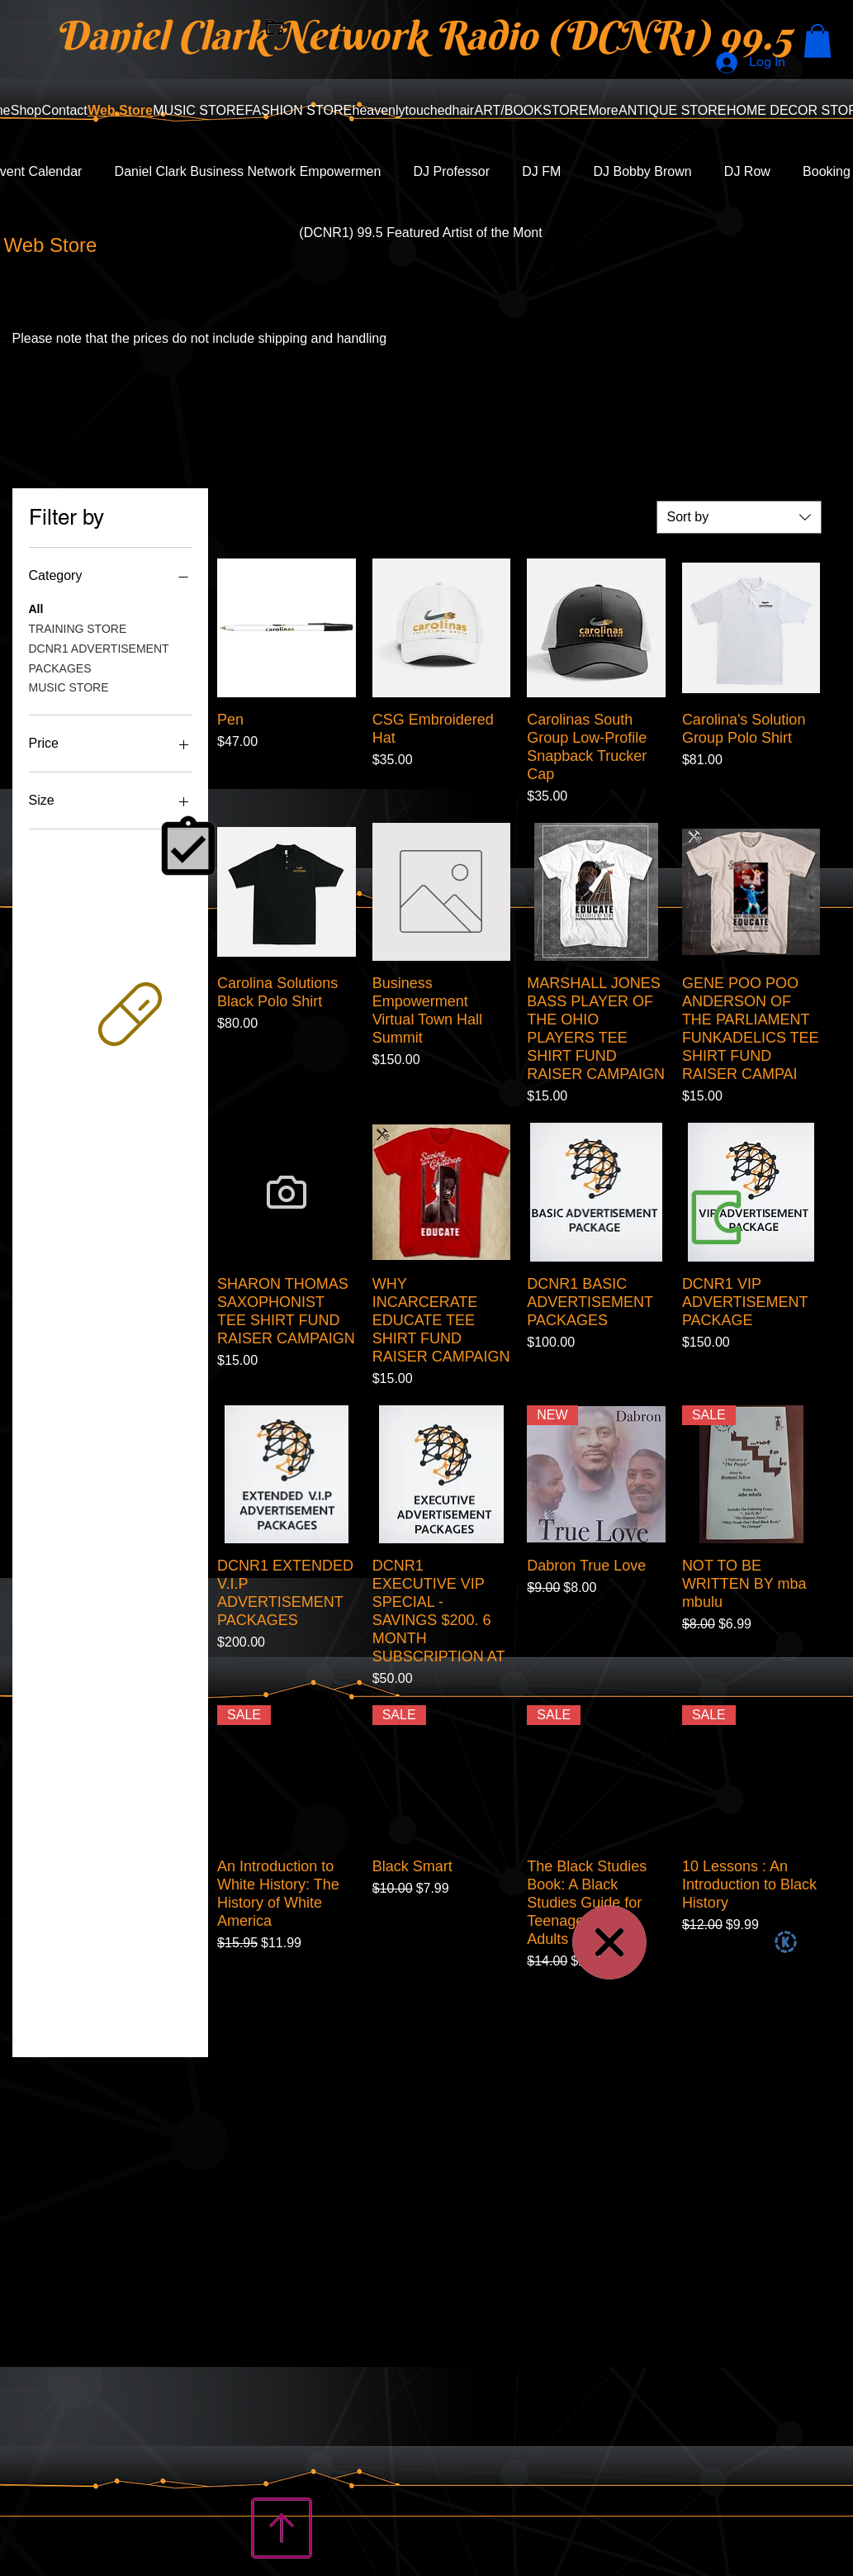 The image size is (853, 2576). Describe the element at coordinates (282, 2528) in the screenshot. I see `upload a file or document` at that location.